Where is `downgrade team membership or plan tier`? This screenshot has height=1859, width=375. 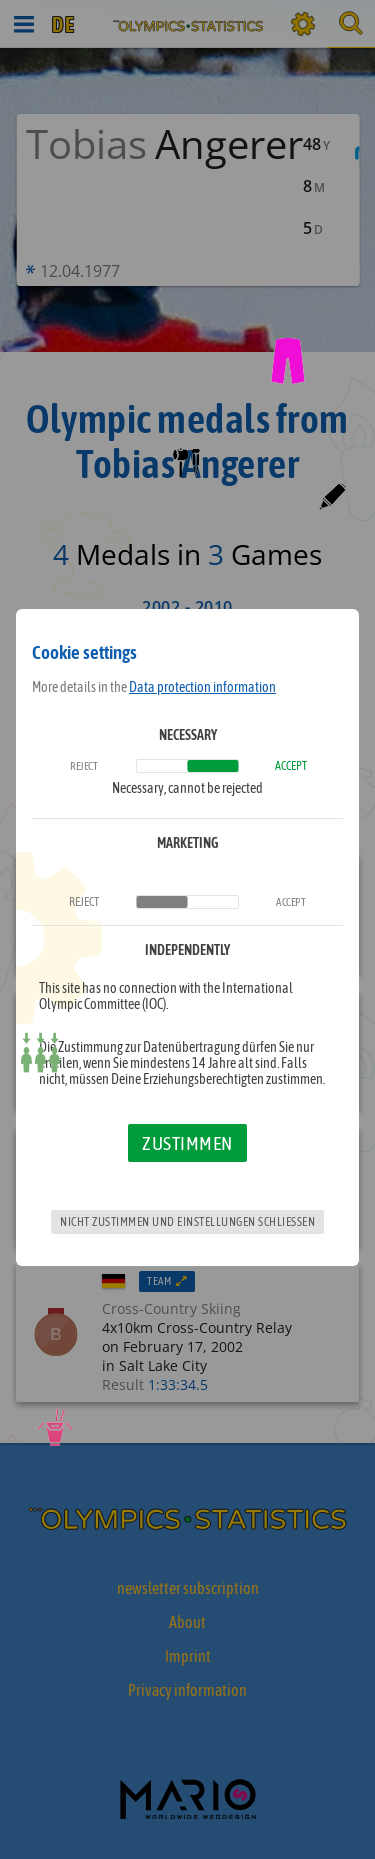 downgrade team membership or plan tier is located at coordinates (40, 1052).